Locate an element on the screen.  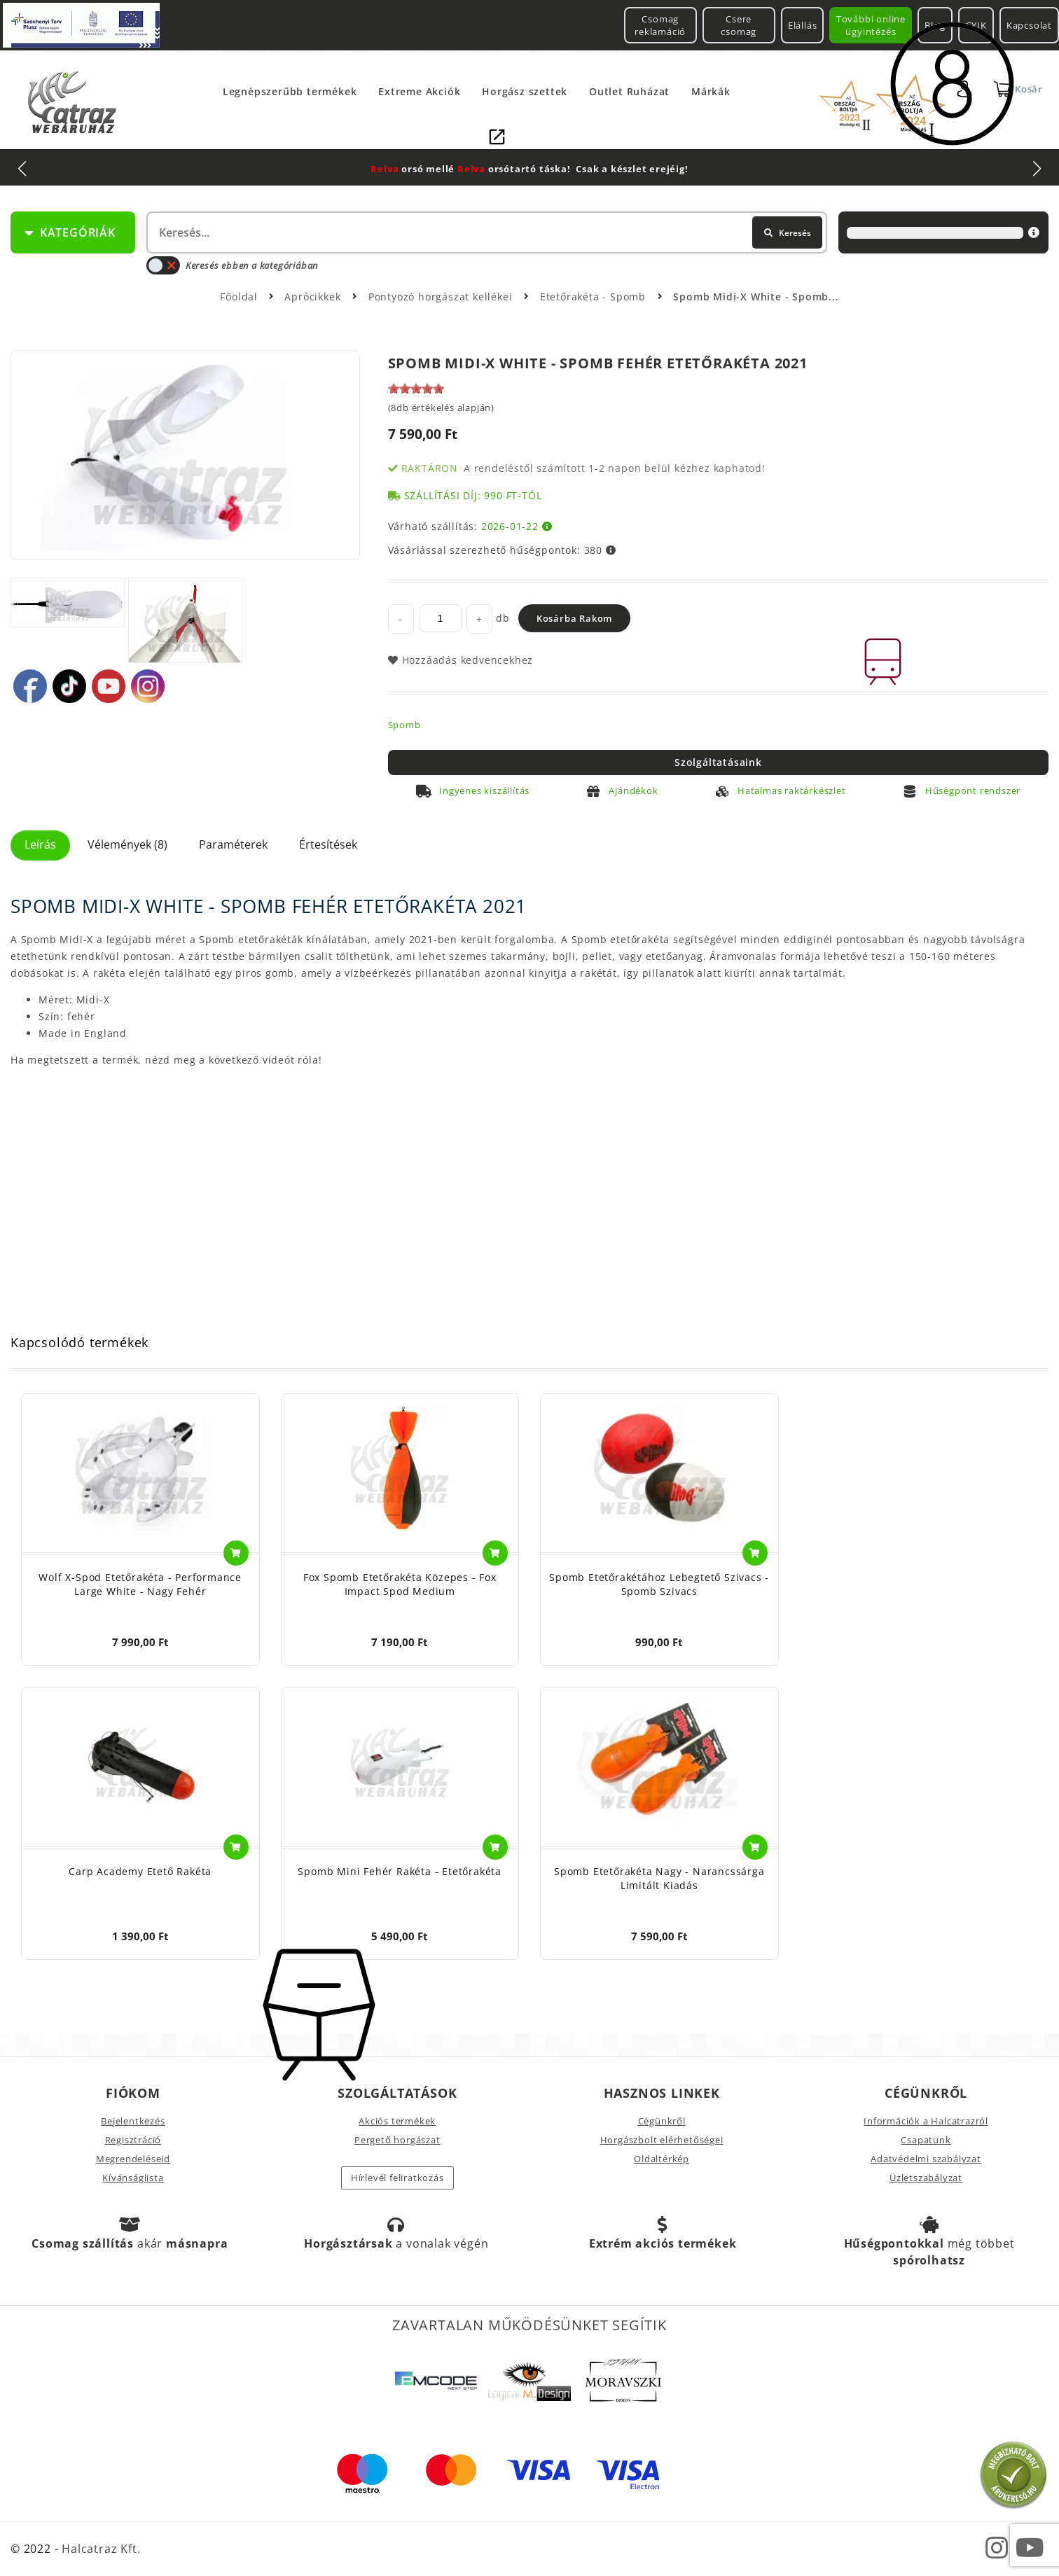
open link in new window or tab is located at coordinates (497, 137).